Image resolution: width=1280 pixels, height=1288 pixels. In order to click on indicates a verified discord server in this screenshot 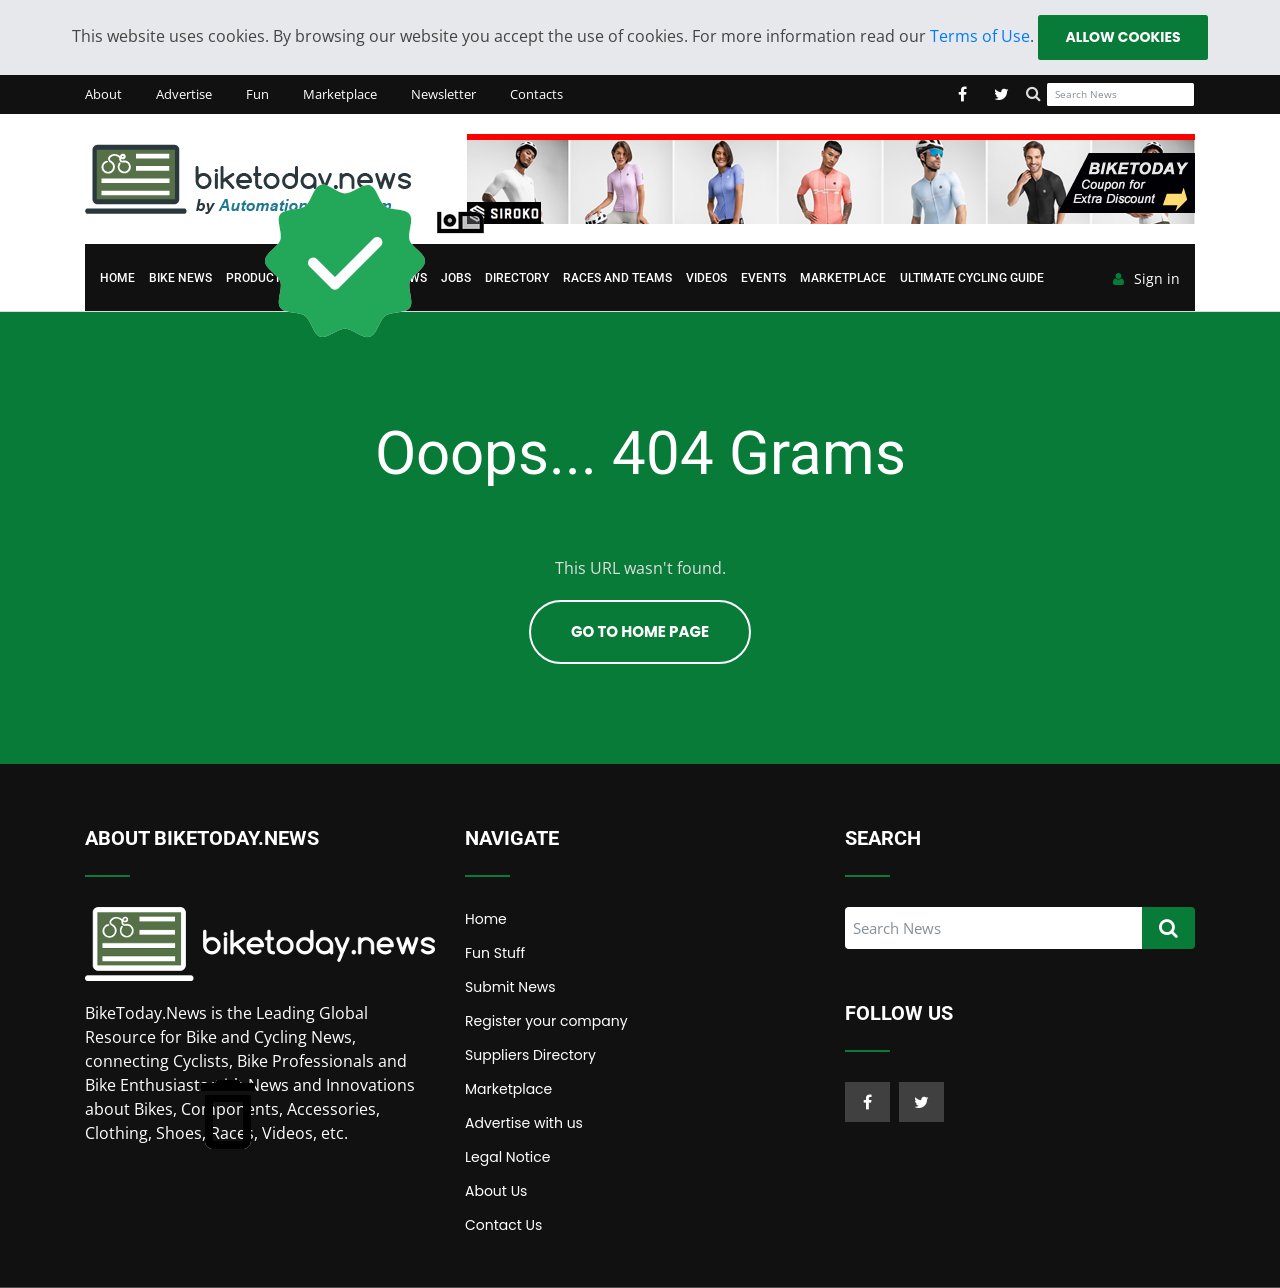, I will do `click(345, 261)`.